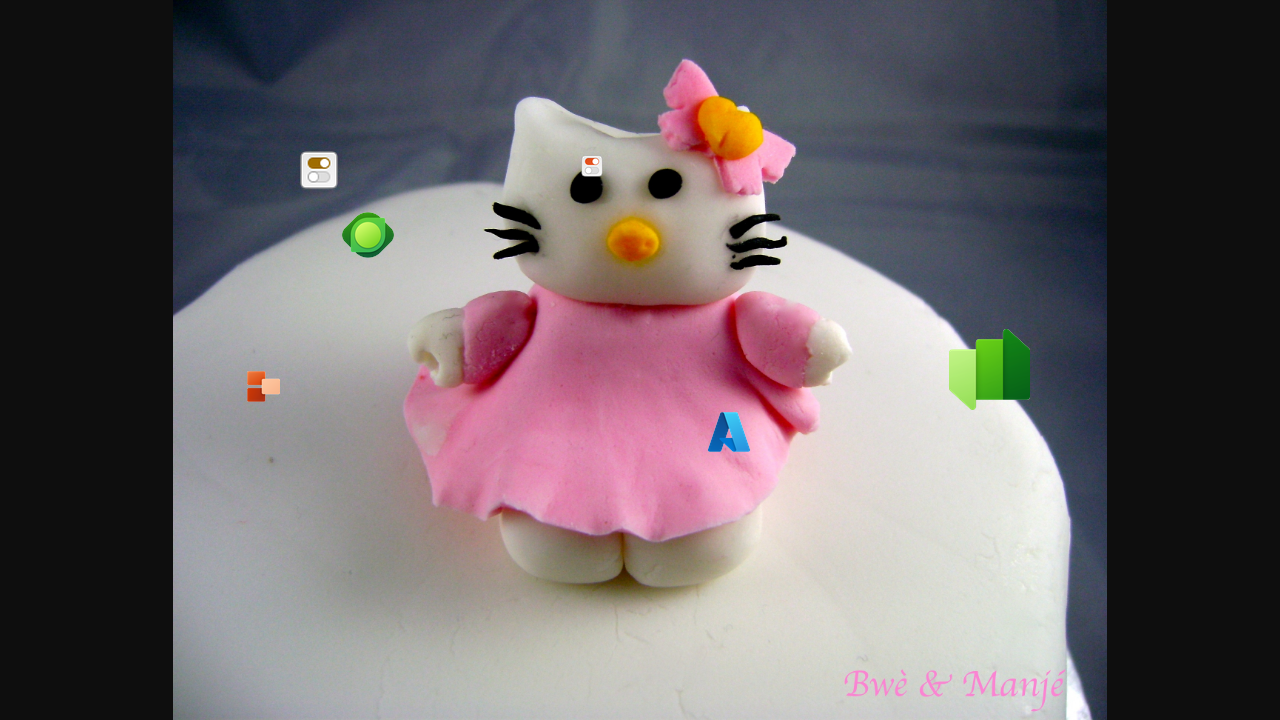  Describe the element at coordinates (319, 170) in the screenshot. I see `open system settings or preferences` at that location.